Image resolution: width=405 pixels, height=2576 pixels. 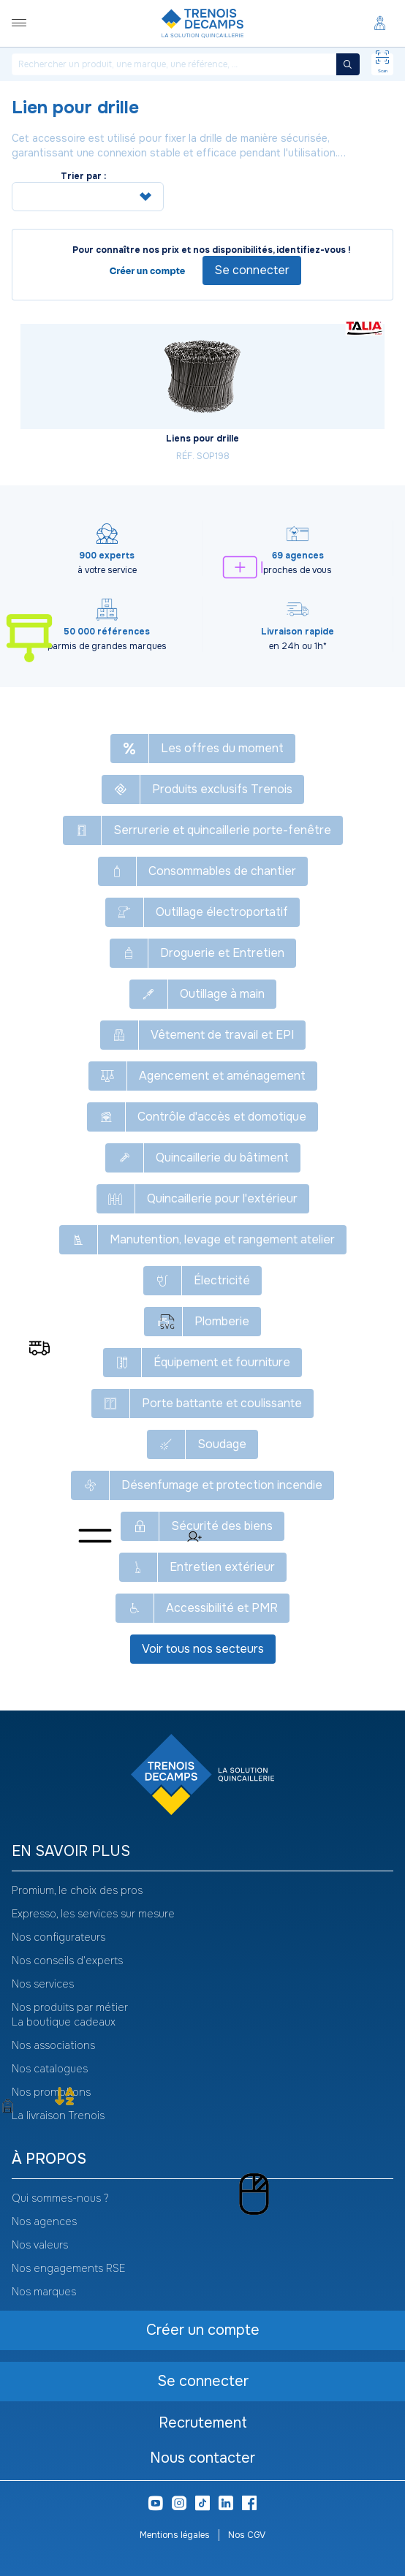 What do you see at coordinates (64, 2096) in the screenshot?
I see `sort items alphabetically from A to Z` at bounding box center [64, 2096].